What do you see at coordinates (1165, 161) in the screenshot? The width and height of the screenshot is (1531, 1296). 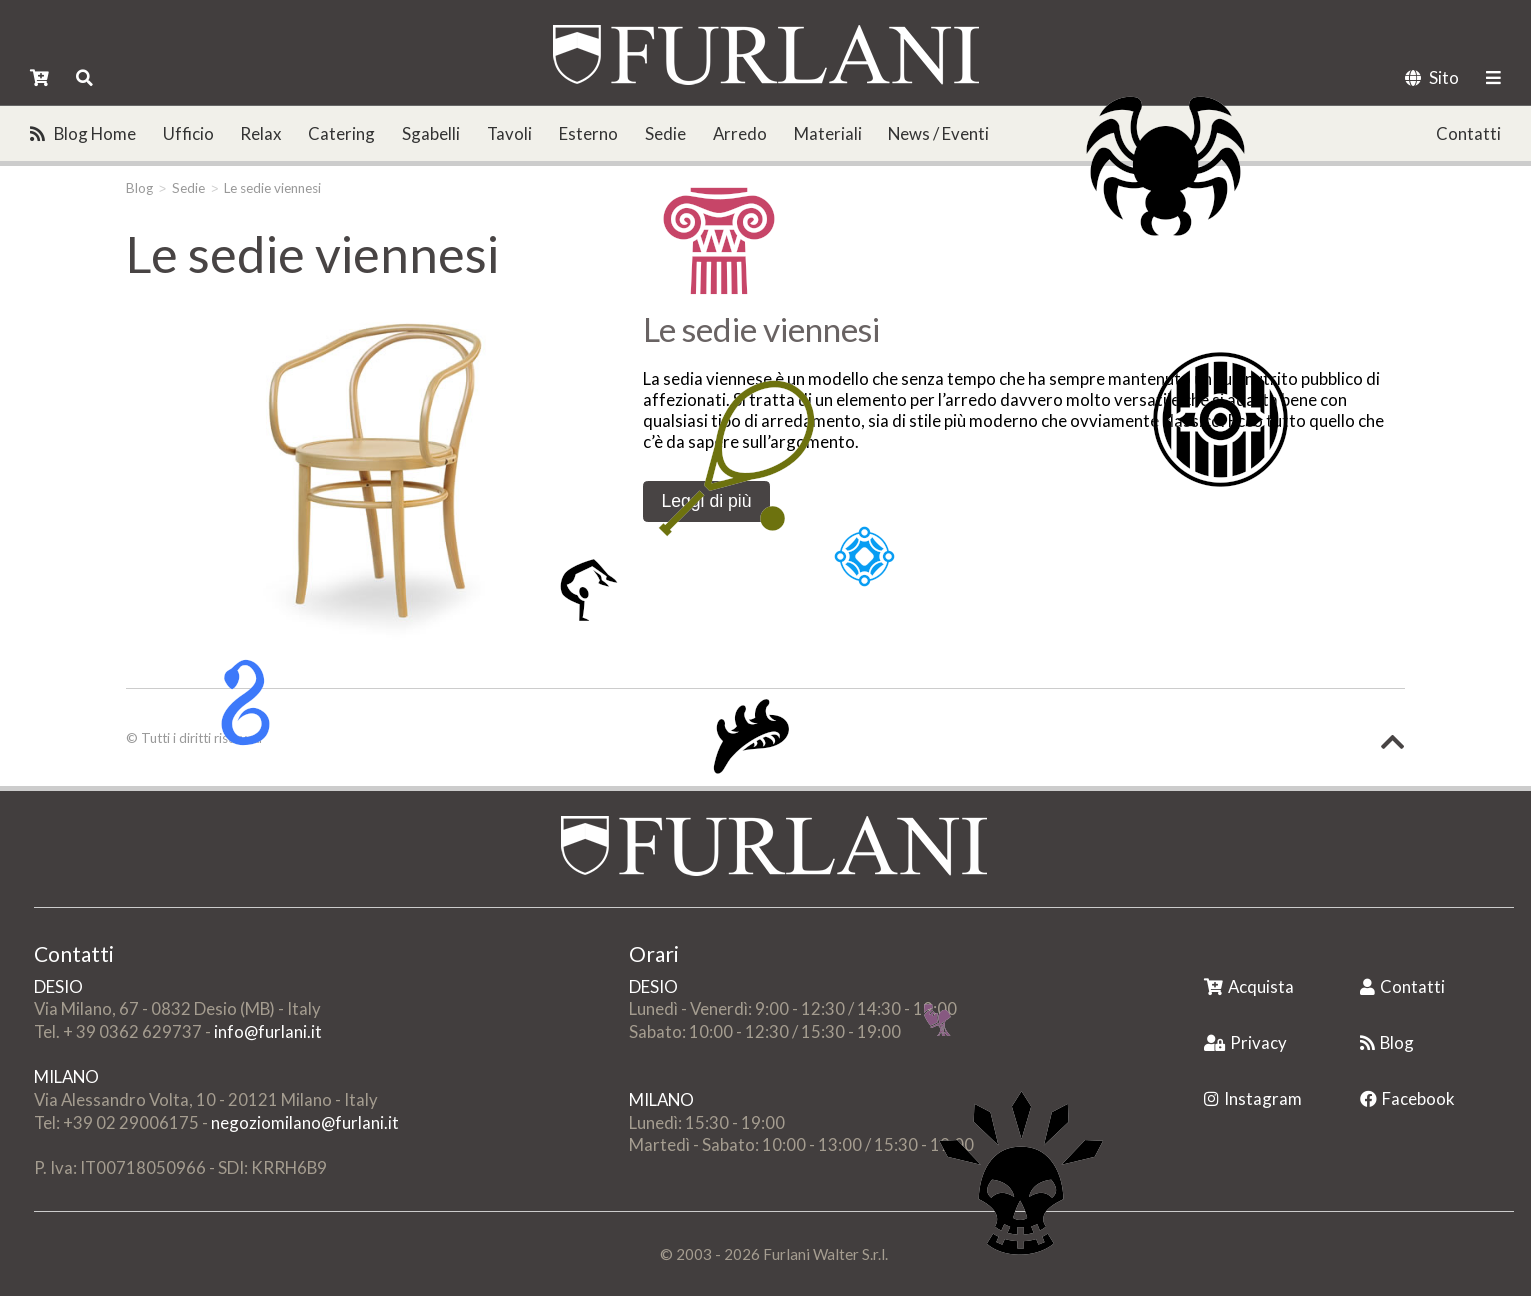 I see `indicates pest or bug-related content` at bounding box center [1165, 161].